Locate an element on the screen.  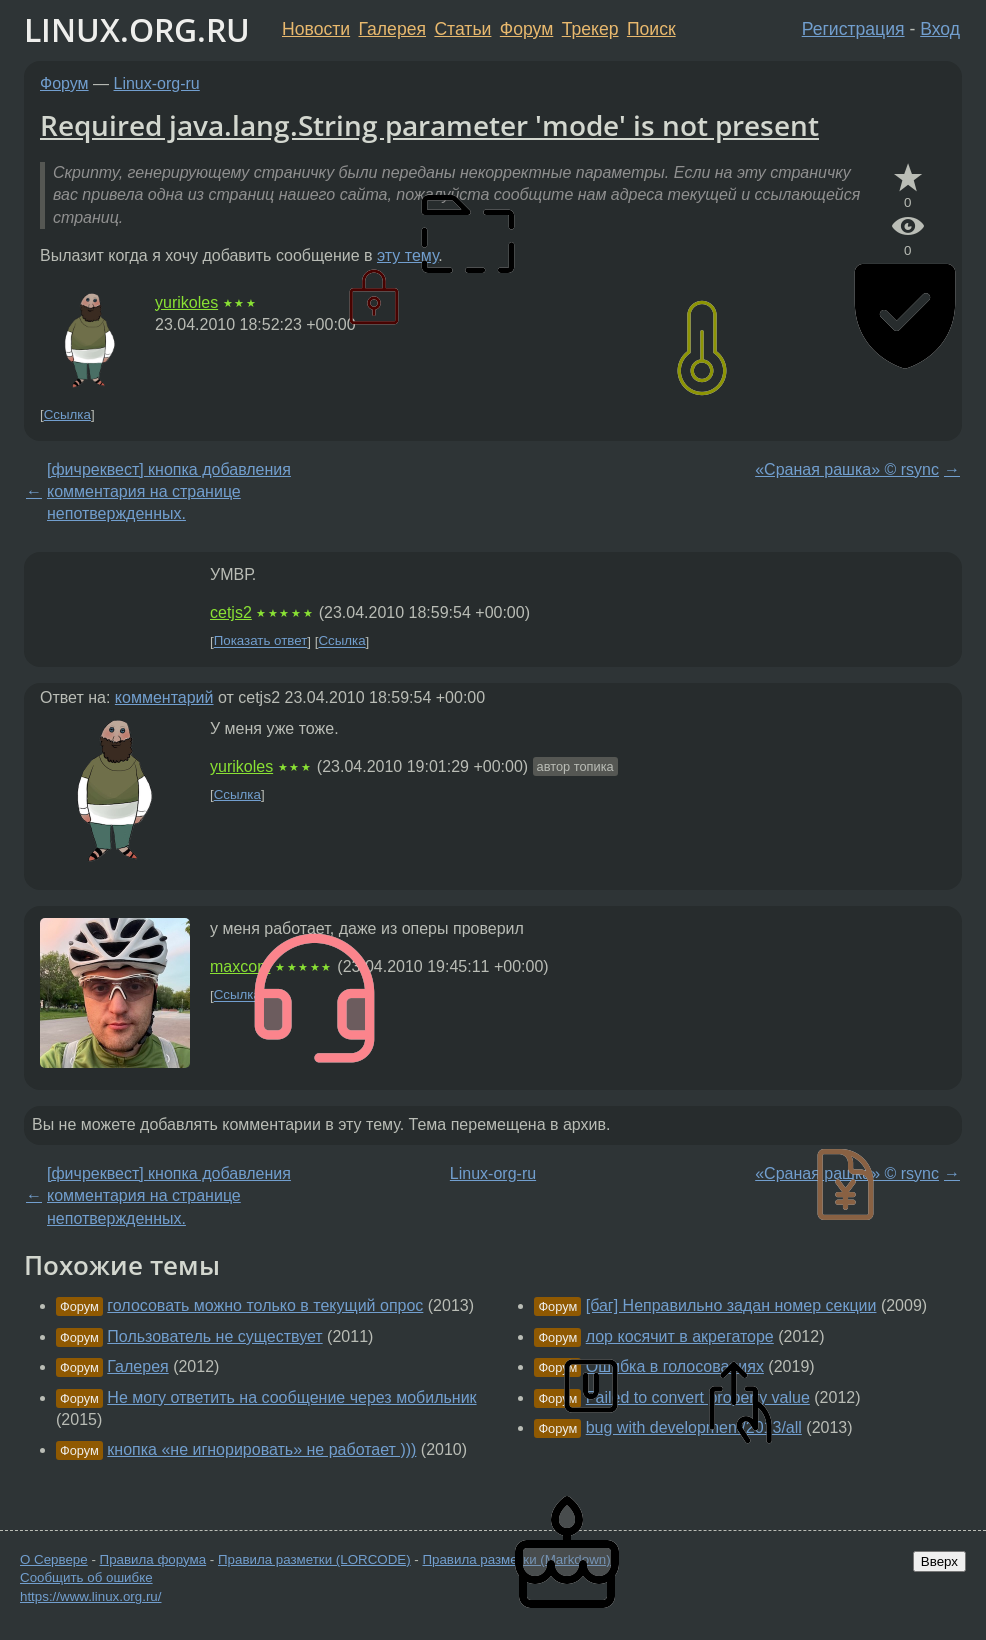
deposit or add funds to account is located at coordinates (736, 1402).